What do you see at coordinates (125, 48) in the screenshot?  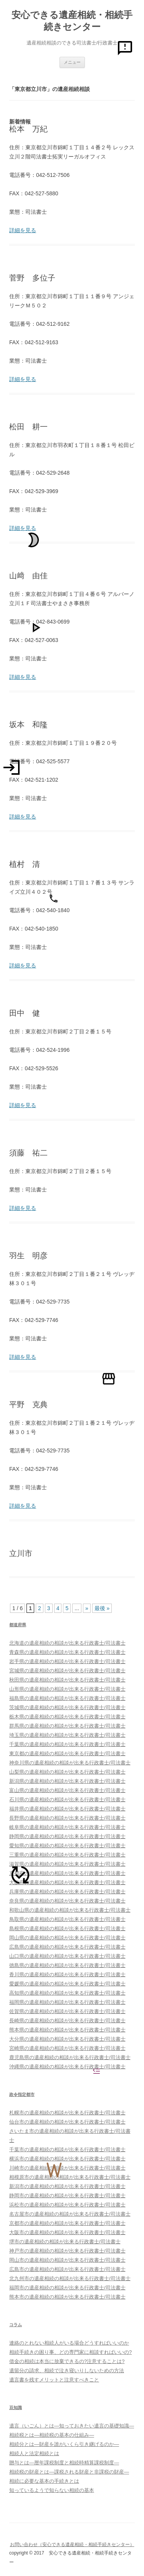 I see `message failed to send` at bounding box center [125, 48].